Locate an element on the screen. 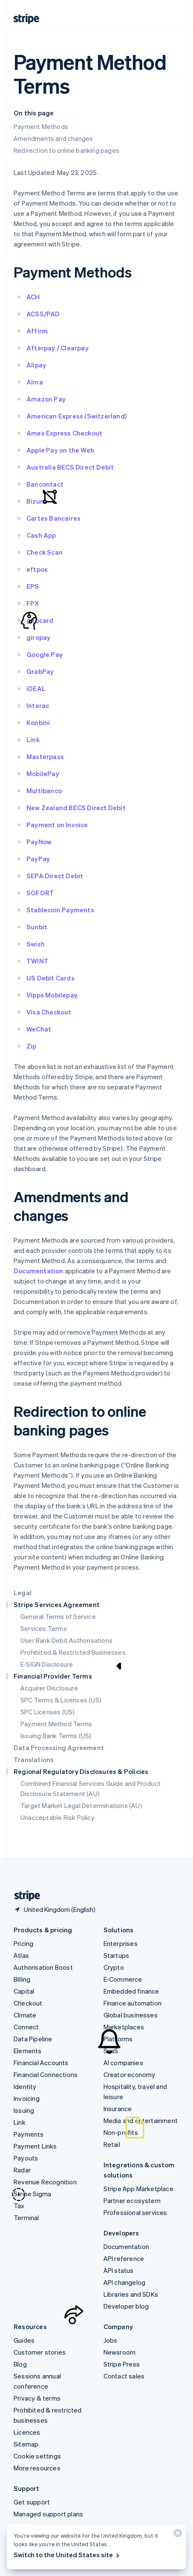 Image resolution: width=193 pixels, height=2576 pixels. create a new draft issue is located at coordinates (19, 2195).